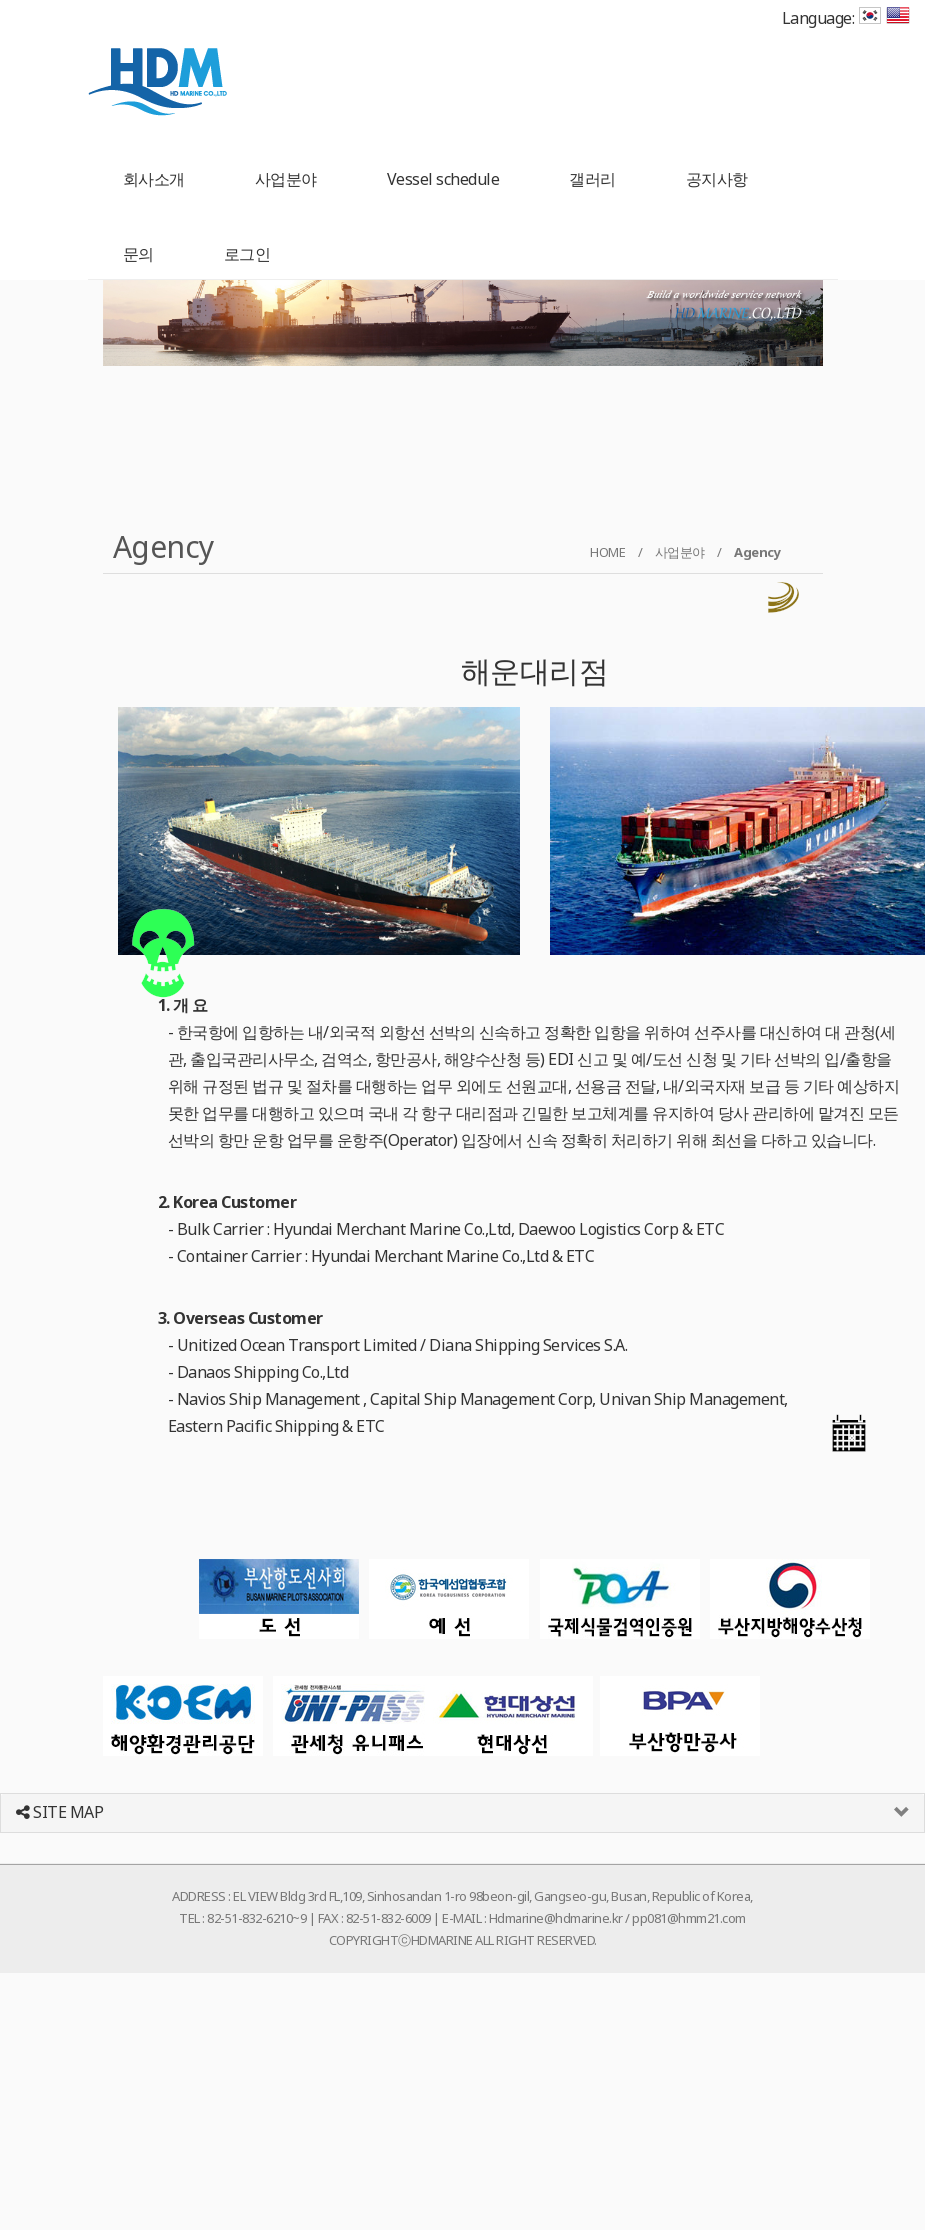 The image size is (925, 2230). What do you see at coordinates (162, 953) in the screenshot?
I see `dark humor or comedy category in a game` at bounding box center [162, 953].